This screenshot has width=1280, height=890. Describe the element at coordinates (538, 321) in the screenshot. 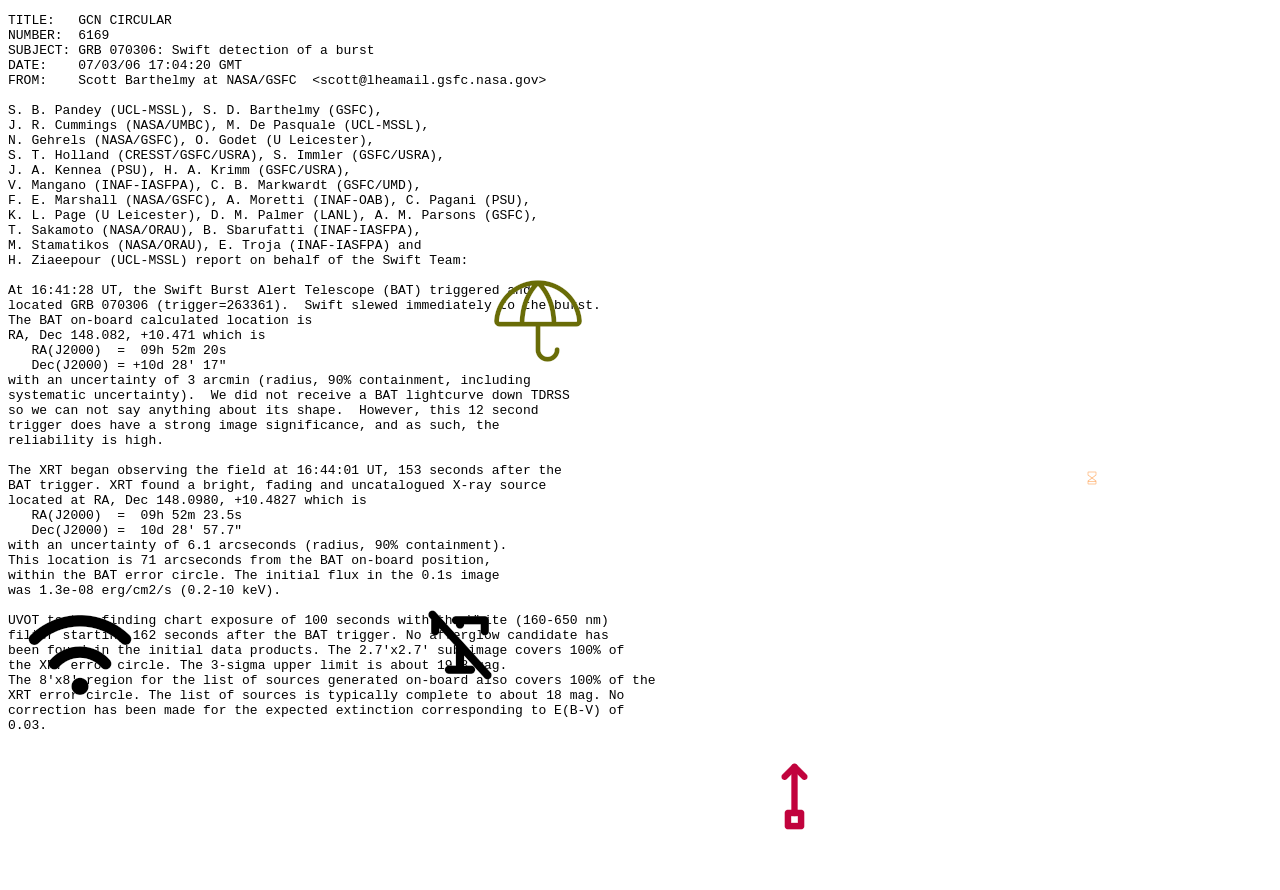

I see `view weather protection or rain forecast` at that location.